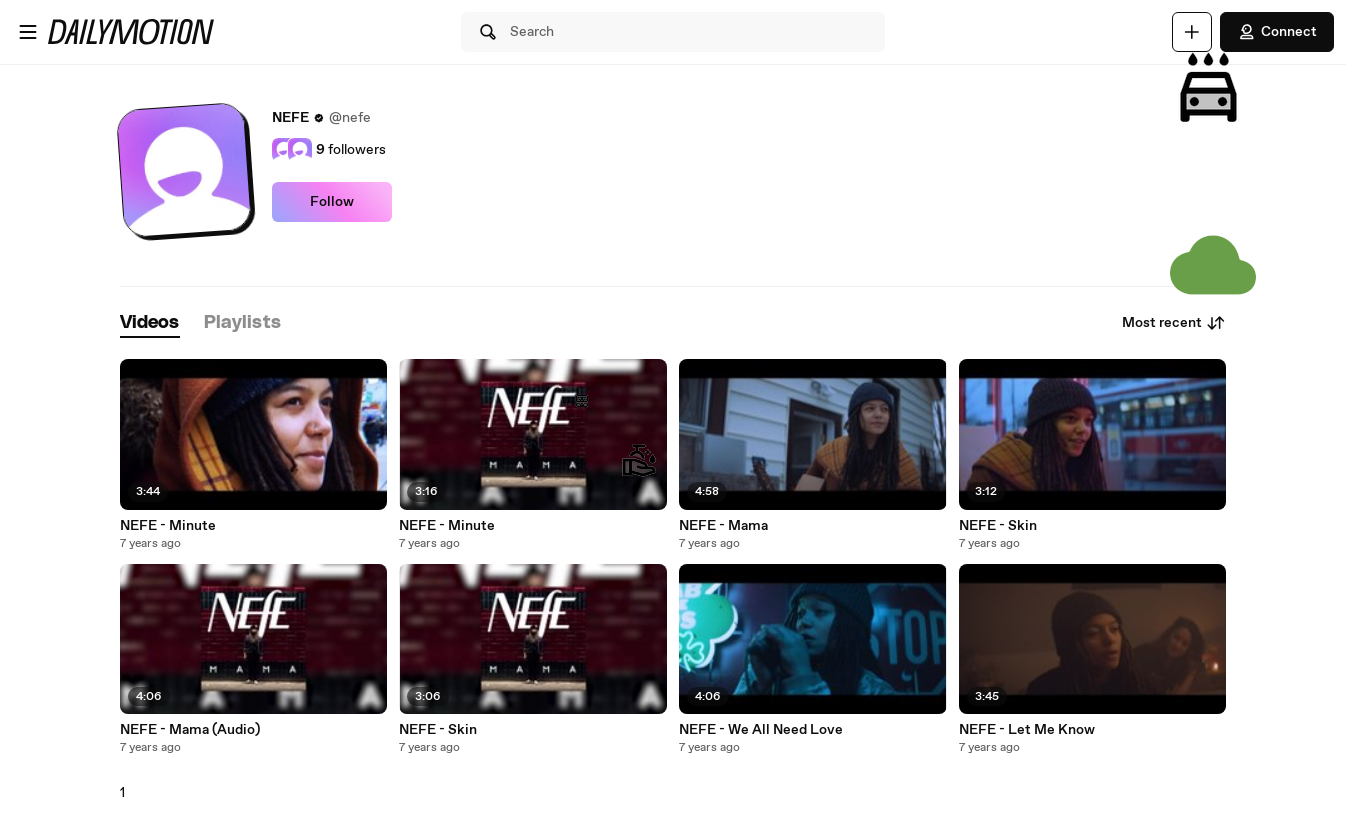 This screenshot has width=1346, height=816. Describe the element at coordinates (582, 401) in the screenshot. I see `view all inboxes` at that location.